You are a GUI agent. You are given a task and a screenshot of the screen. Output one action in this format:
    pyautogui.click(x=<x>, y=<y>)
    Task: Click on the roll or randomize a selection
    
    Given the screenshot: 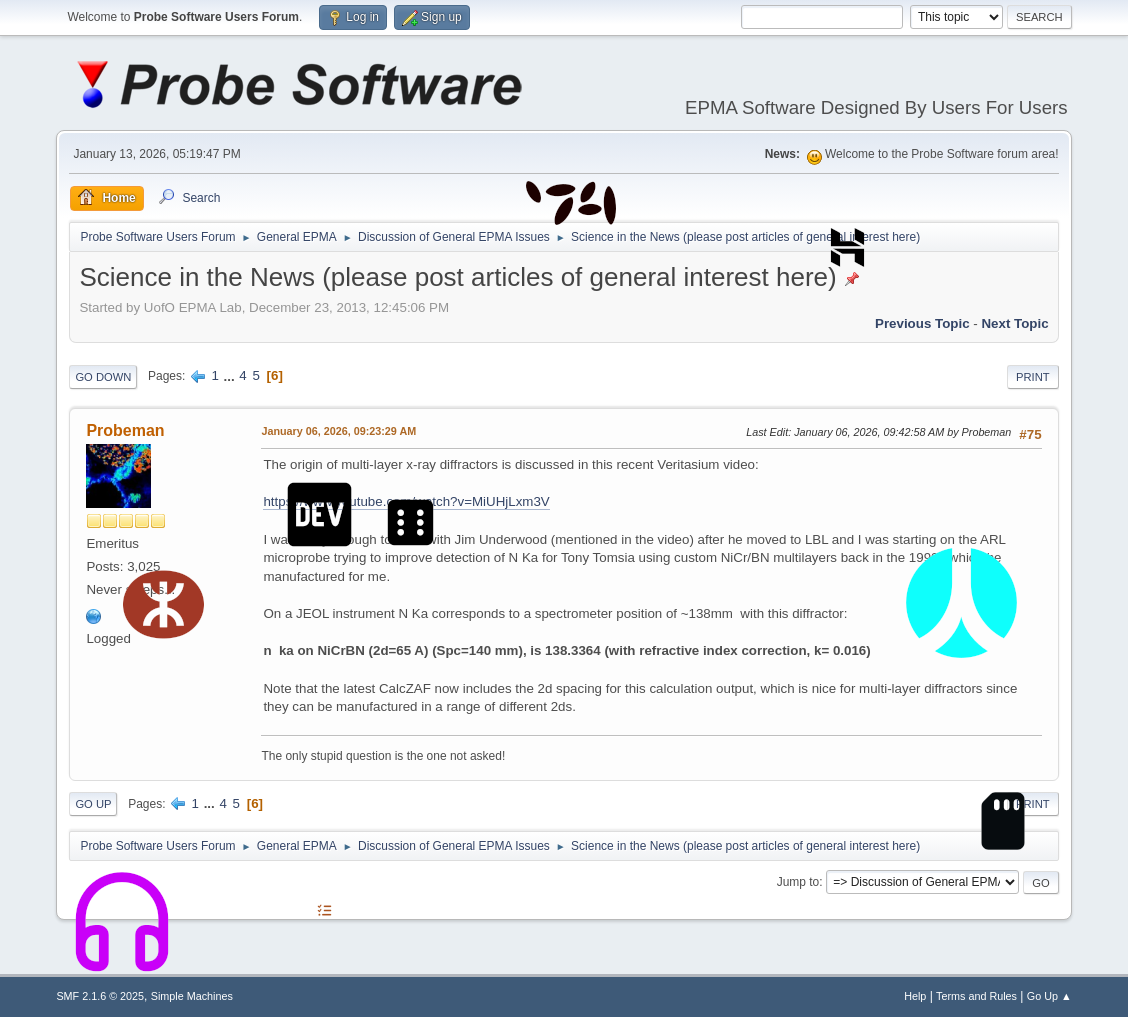 What is the action you would take?
    pyautogui.click(x=410, y=522)
    